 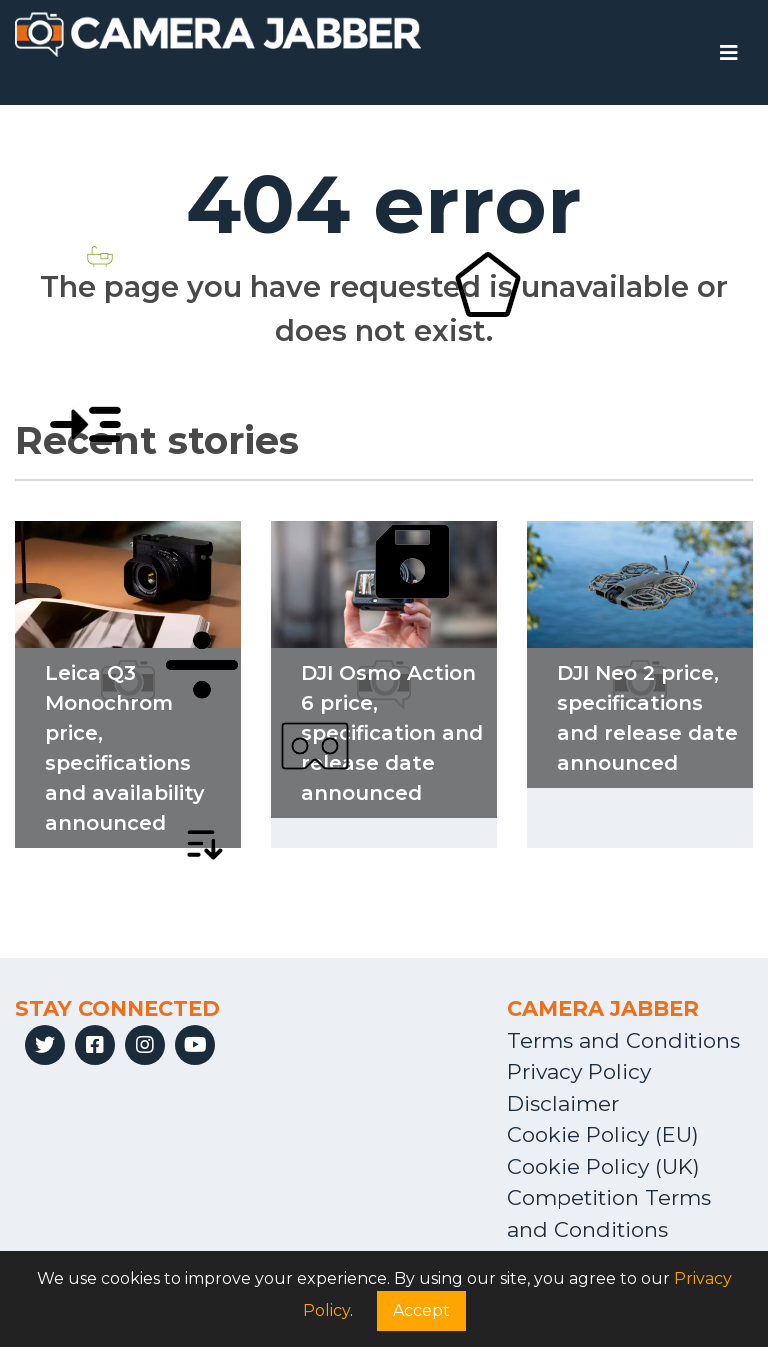 I want to click on launch VR or virtual reality mode, so click(x=315, y=746).